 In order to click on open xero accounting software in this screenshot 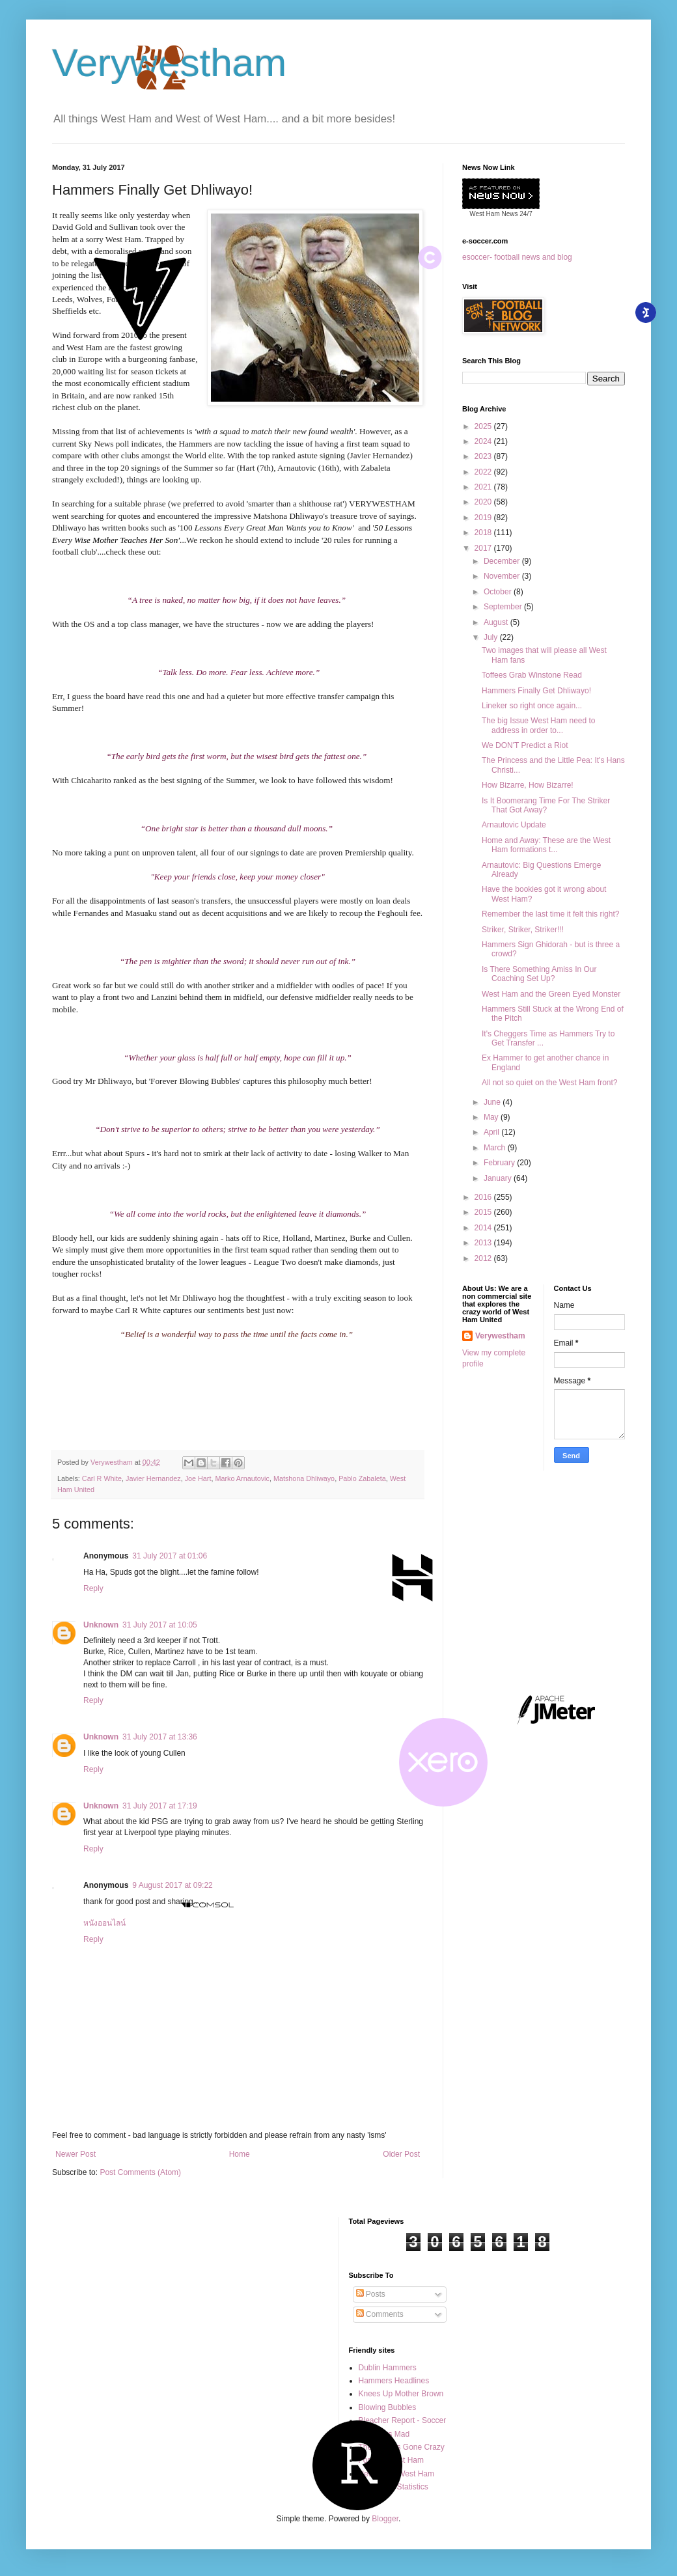, I will do `click(443, 1762)`.